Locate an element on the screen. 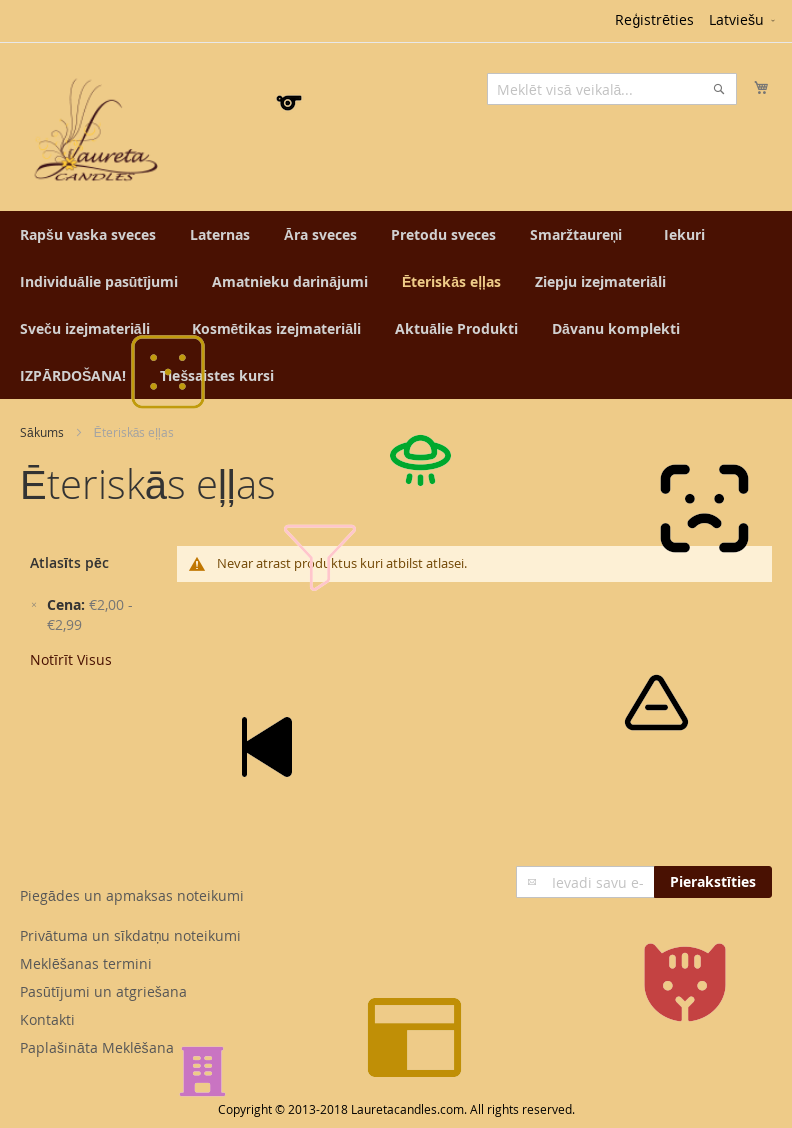 The height and width of the screenshot is (1128, 792). skip to previous track is located at coordinates (267, 747).